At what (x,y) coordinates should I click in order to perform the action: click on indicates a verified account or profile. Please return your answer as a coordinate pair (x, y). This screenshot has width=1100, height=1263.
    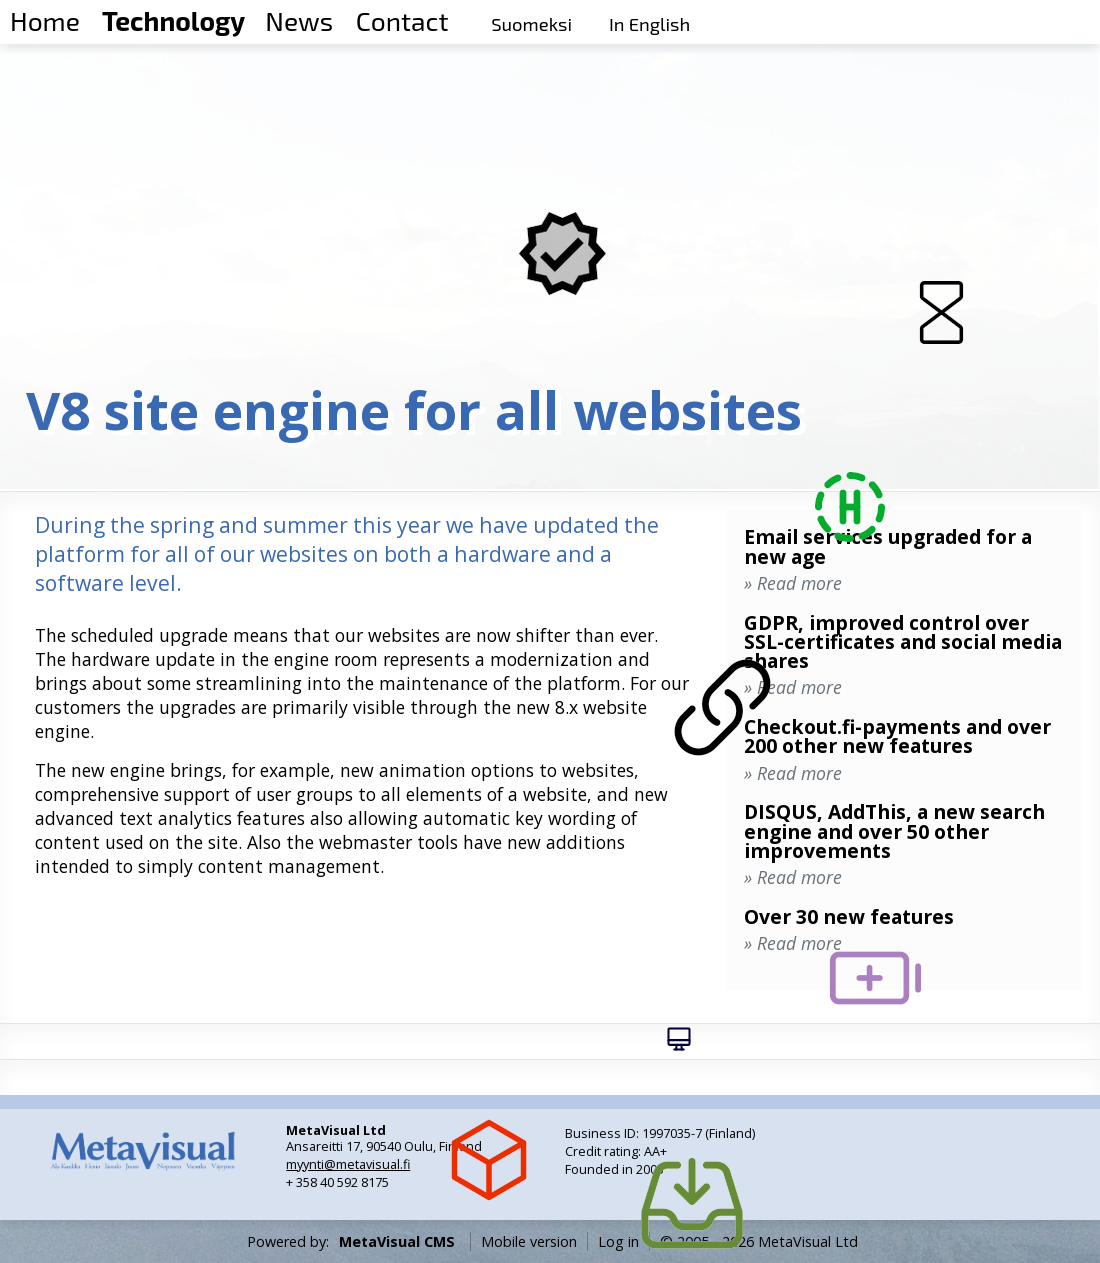
    Looking at the image, I should click on (562, 253).